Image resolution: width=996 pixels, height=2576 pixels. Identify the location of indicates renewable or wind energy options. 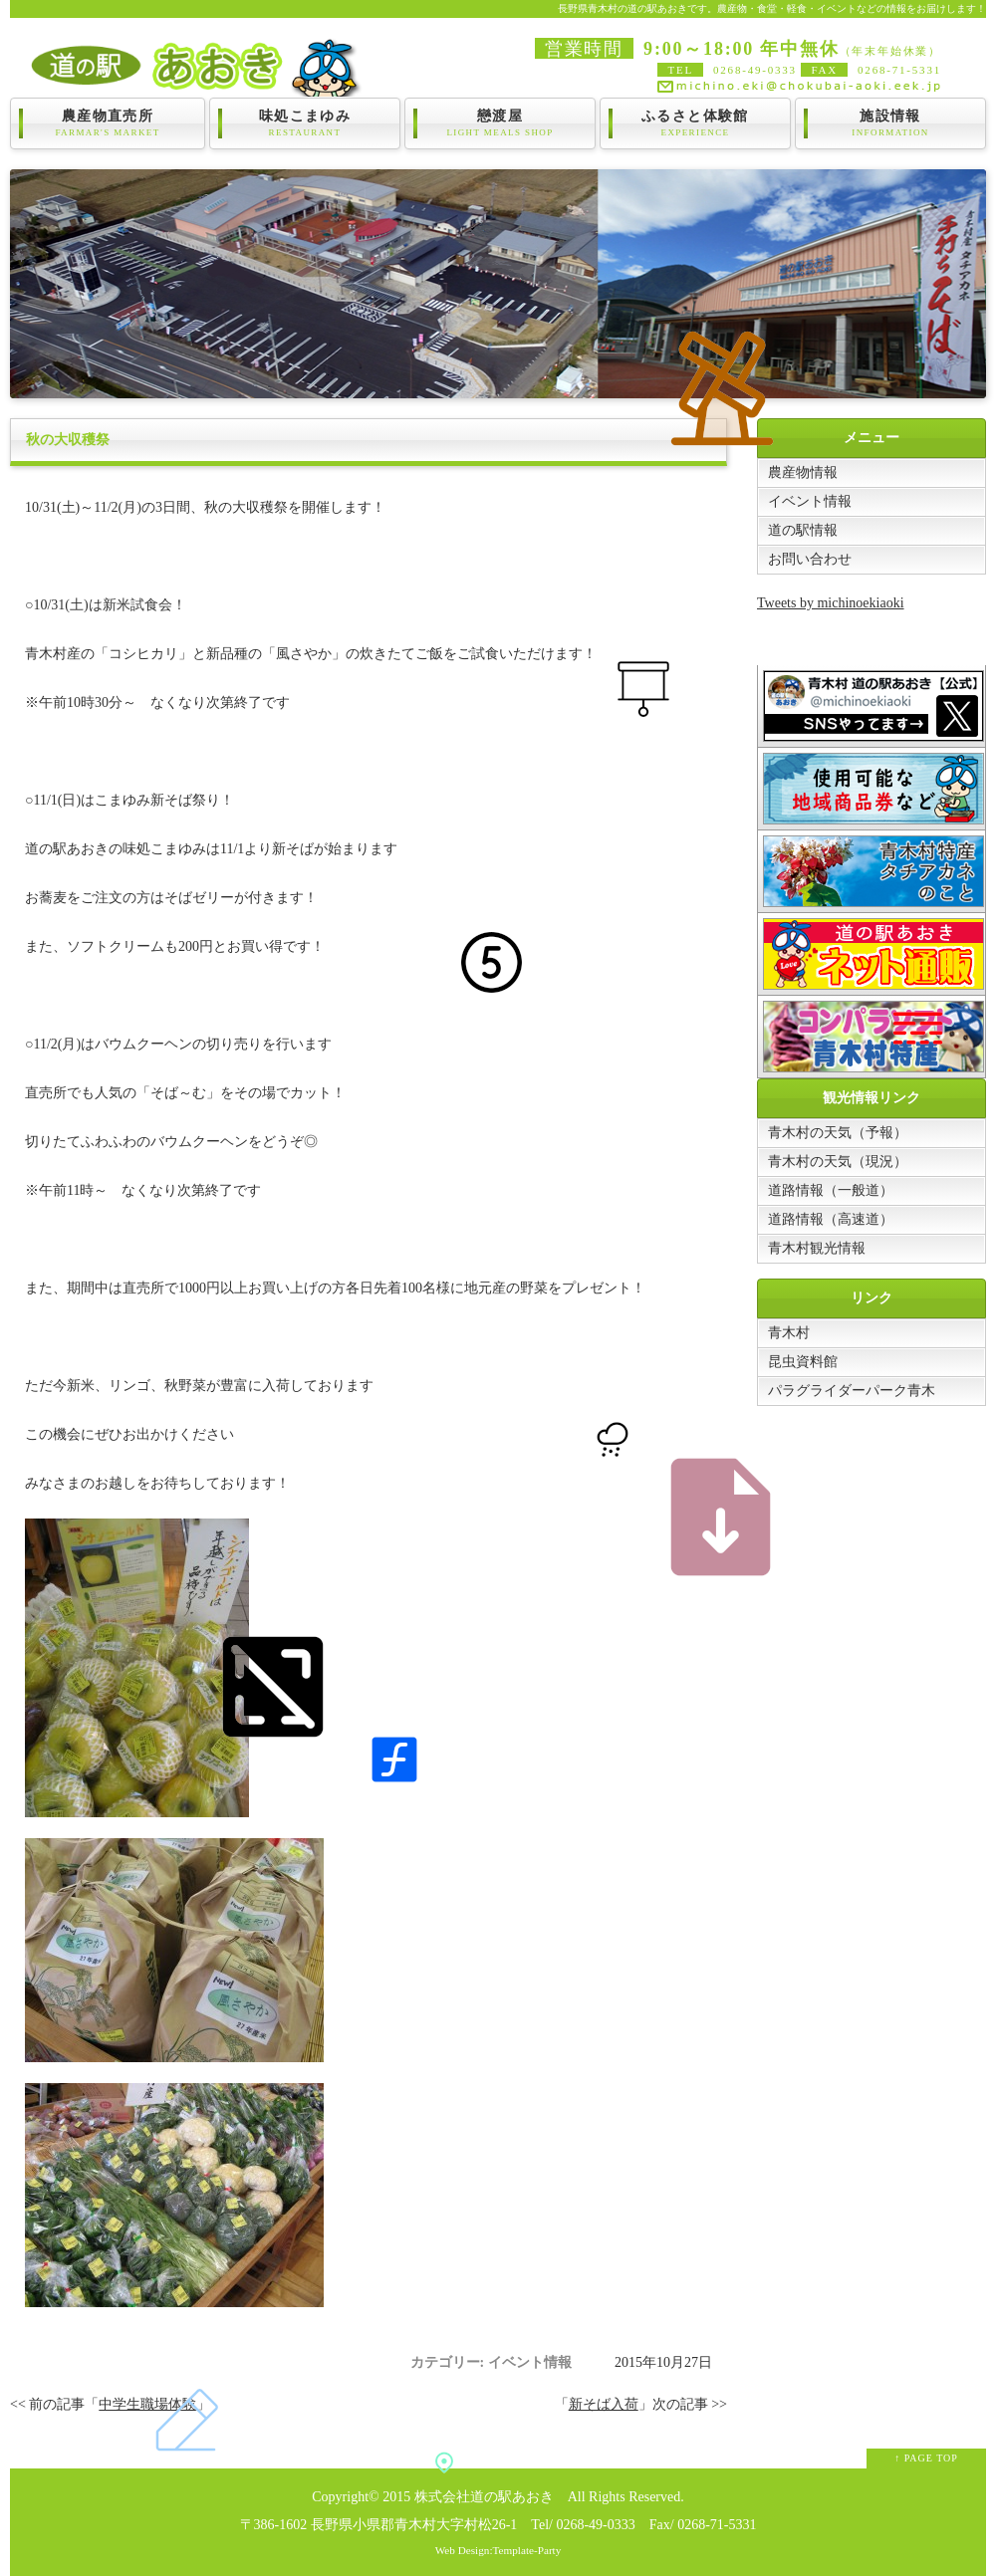
(722, 390).